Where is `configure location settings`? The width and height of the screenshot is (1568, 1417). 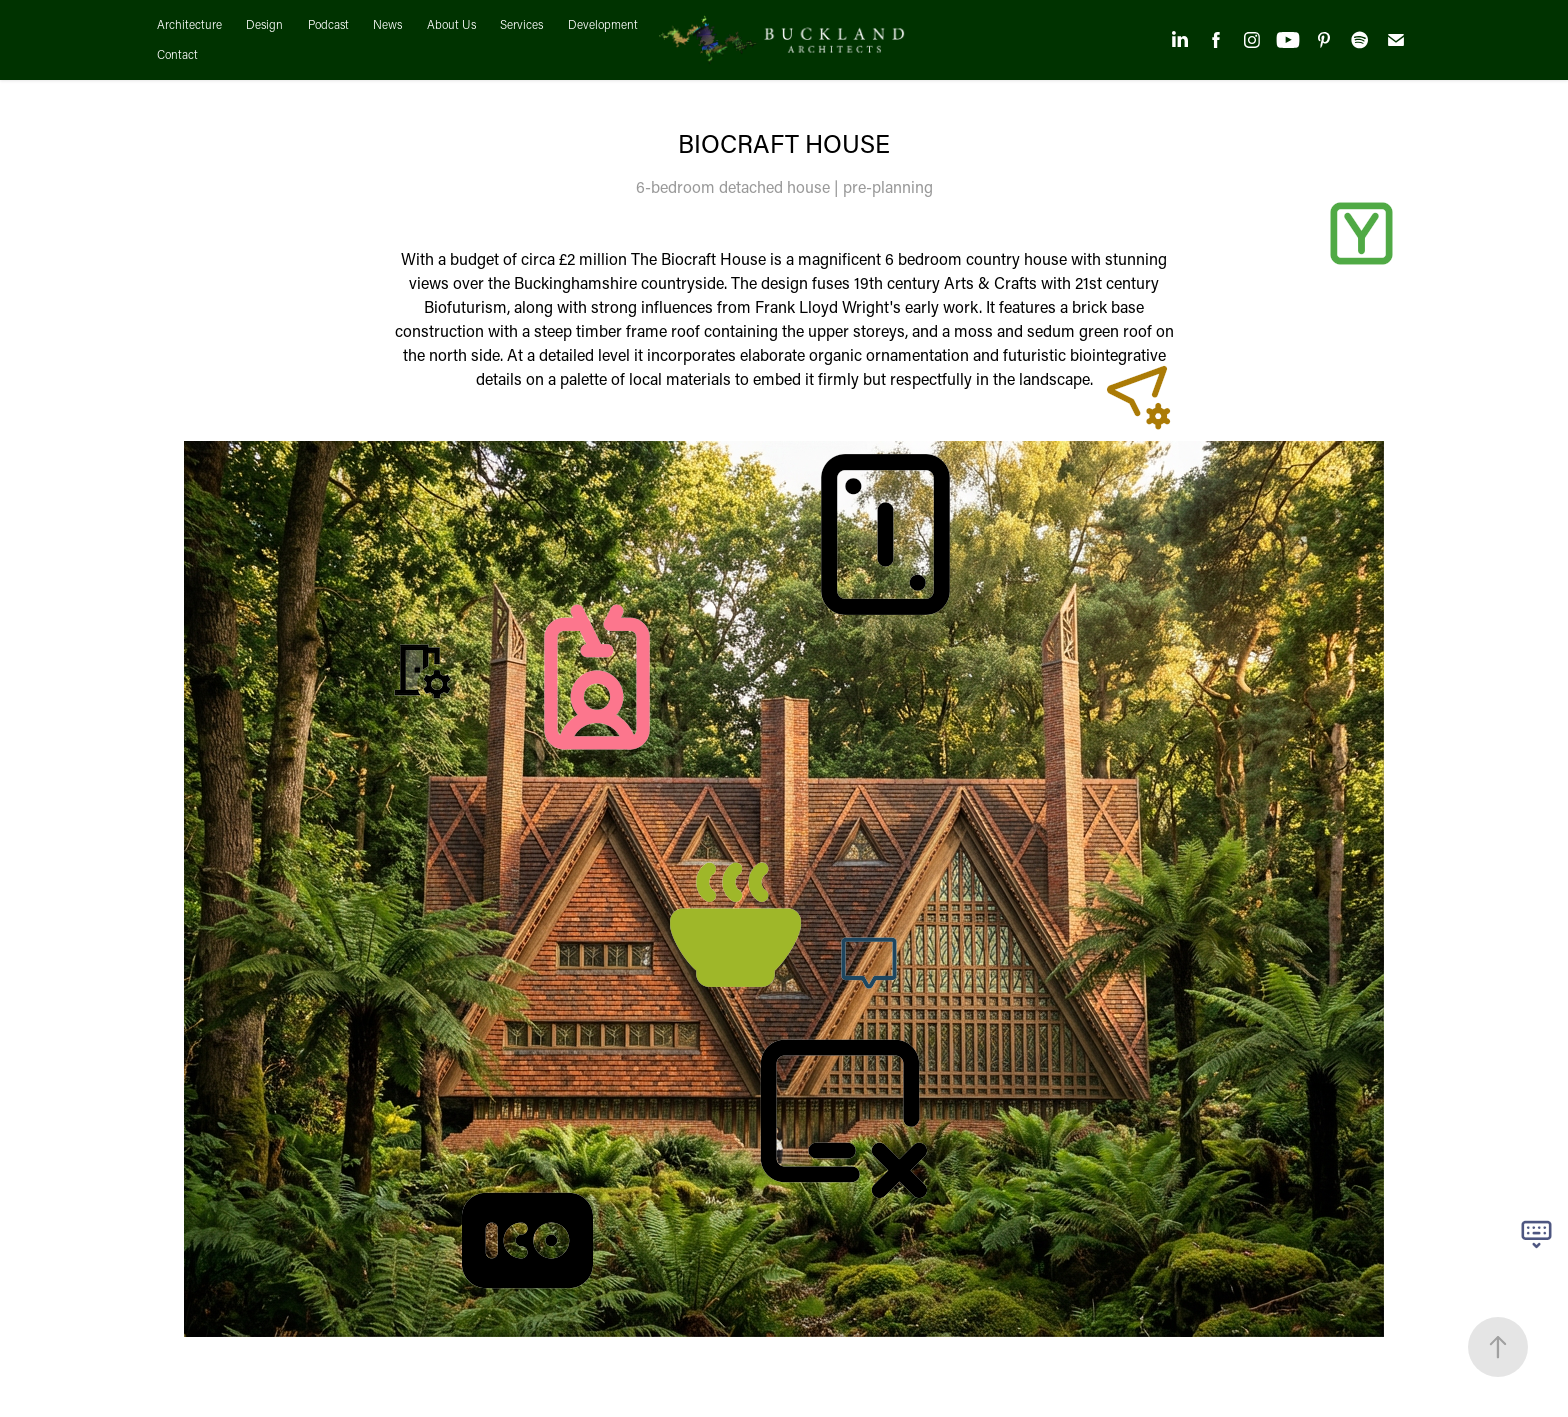 configure location settings is located at coordinates (1137, 395).